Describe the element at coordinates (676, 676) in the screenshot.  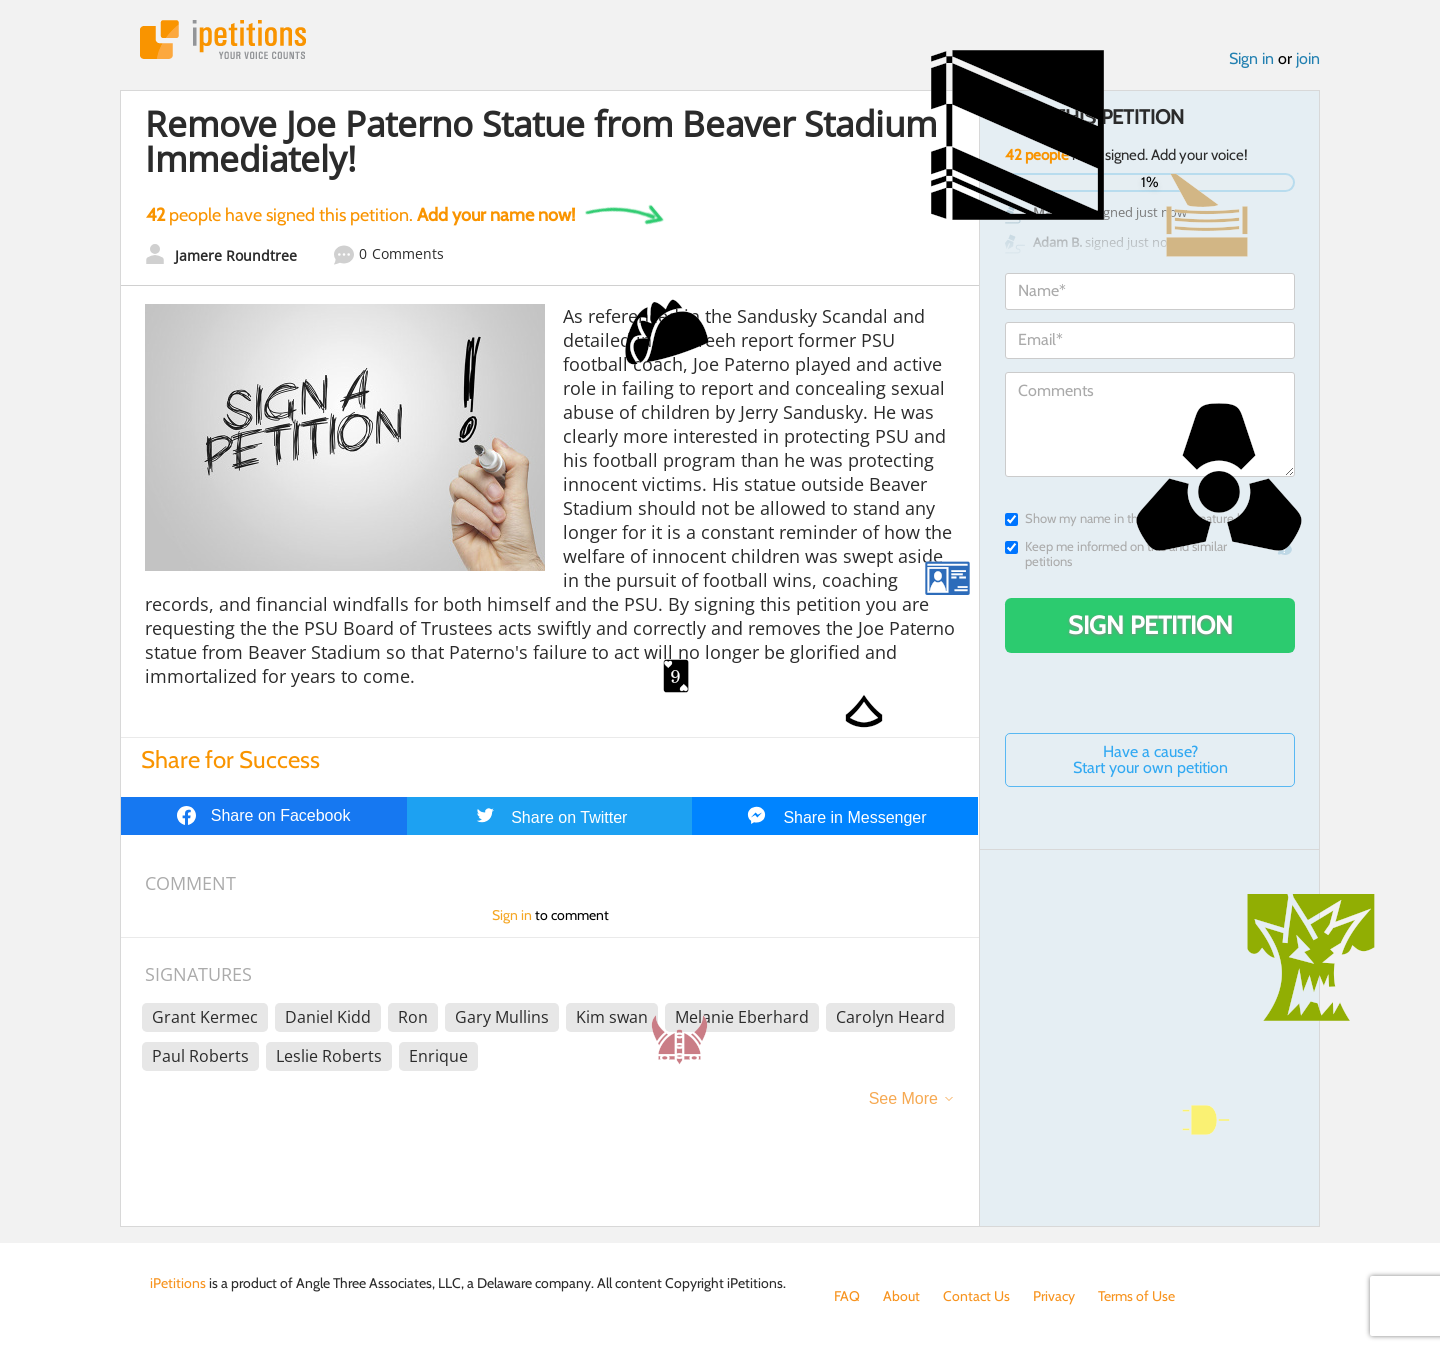
I see `nine of hearts playing card` at that location.